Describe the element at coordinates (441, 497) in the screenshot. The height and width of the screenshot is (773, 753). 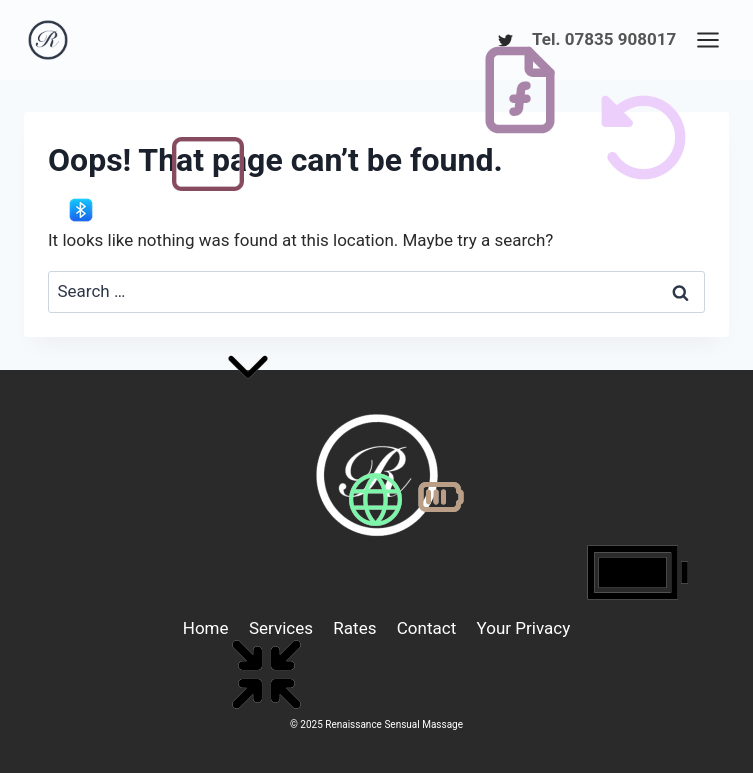
I see `indicates battery at 75% charge` at that location.